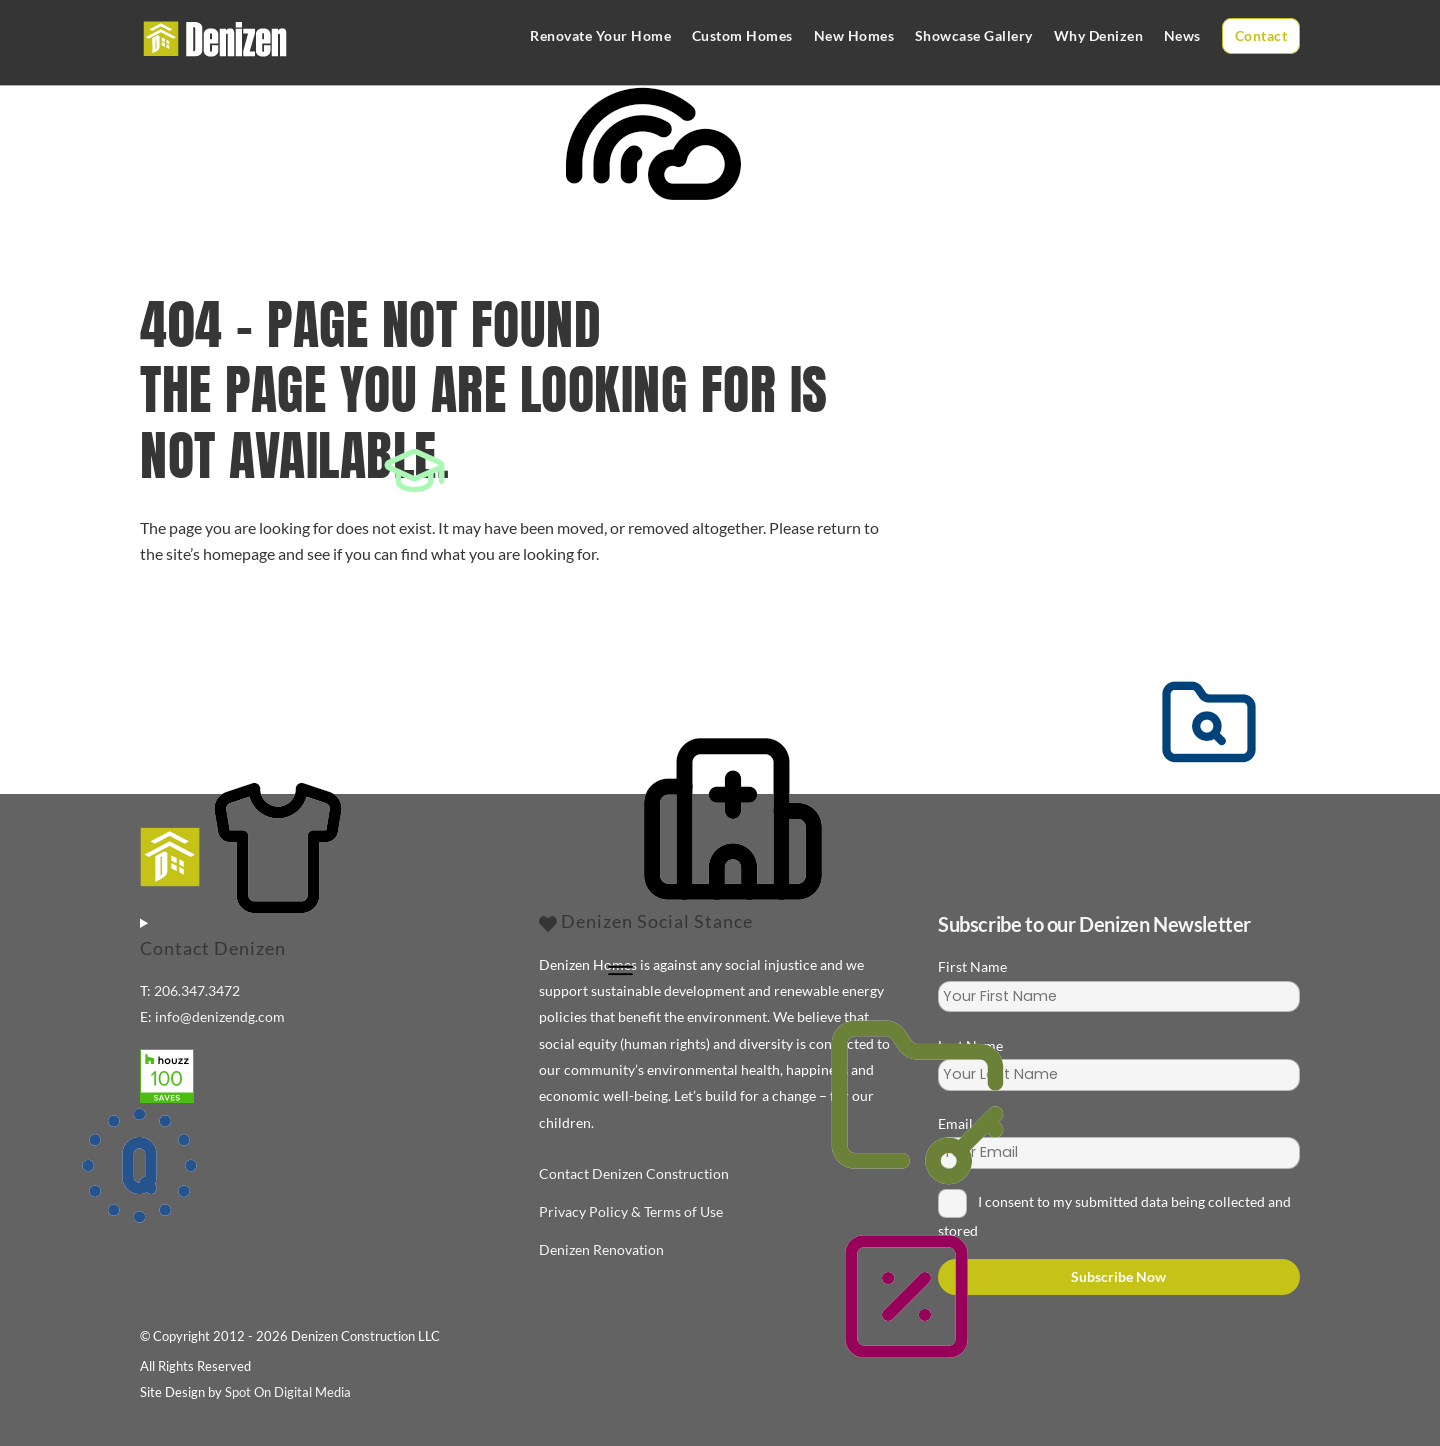 This screenshot has width=1440, height=1446. Describe the element at coordinates (278, 848) in the screenshot. I see `browse clothing or apparel items` at that location.